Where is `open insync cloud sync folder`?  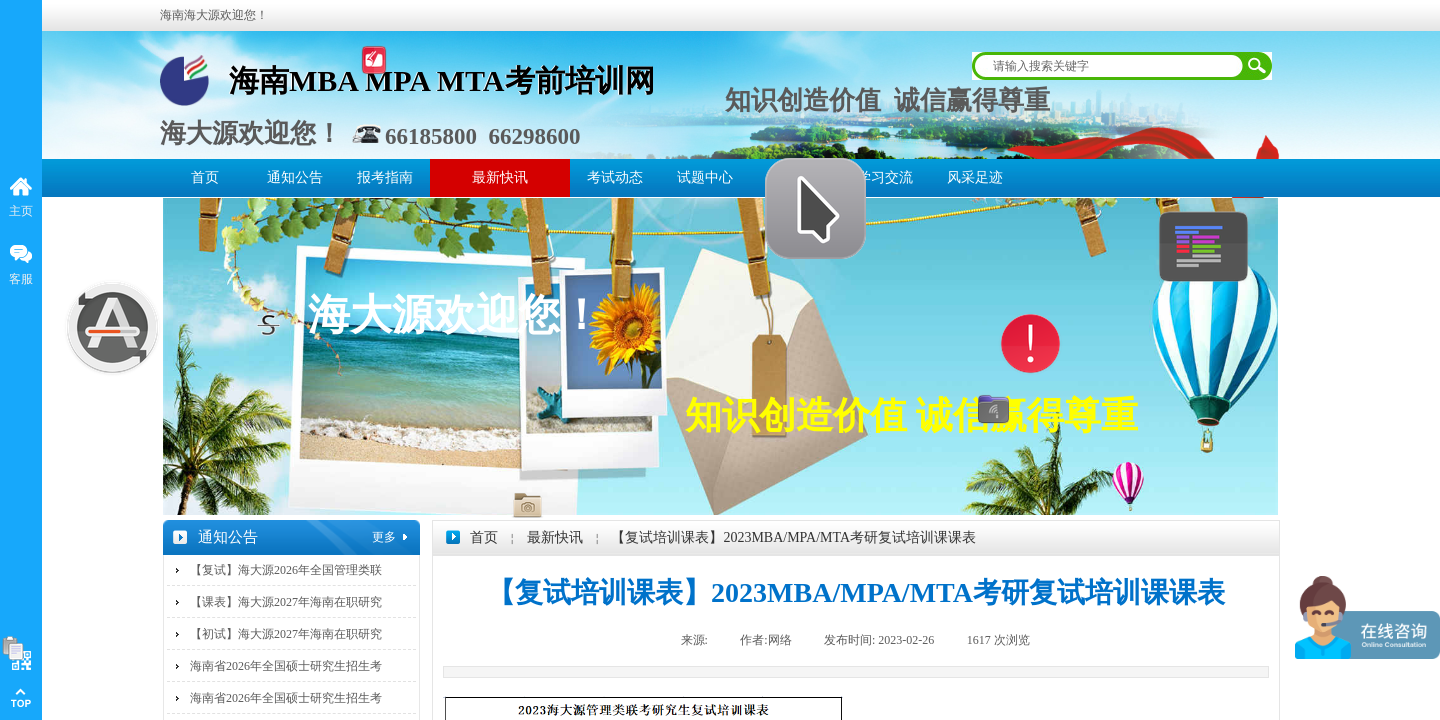
open insync cloud sync folder is located at coordinates (993, 408).